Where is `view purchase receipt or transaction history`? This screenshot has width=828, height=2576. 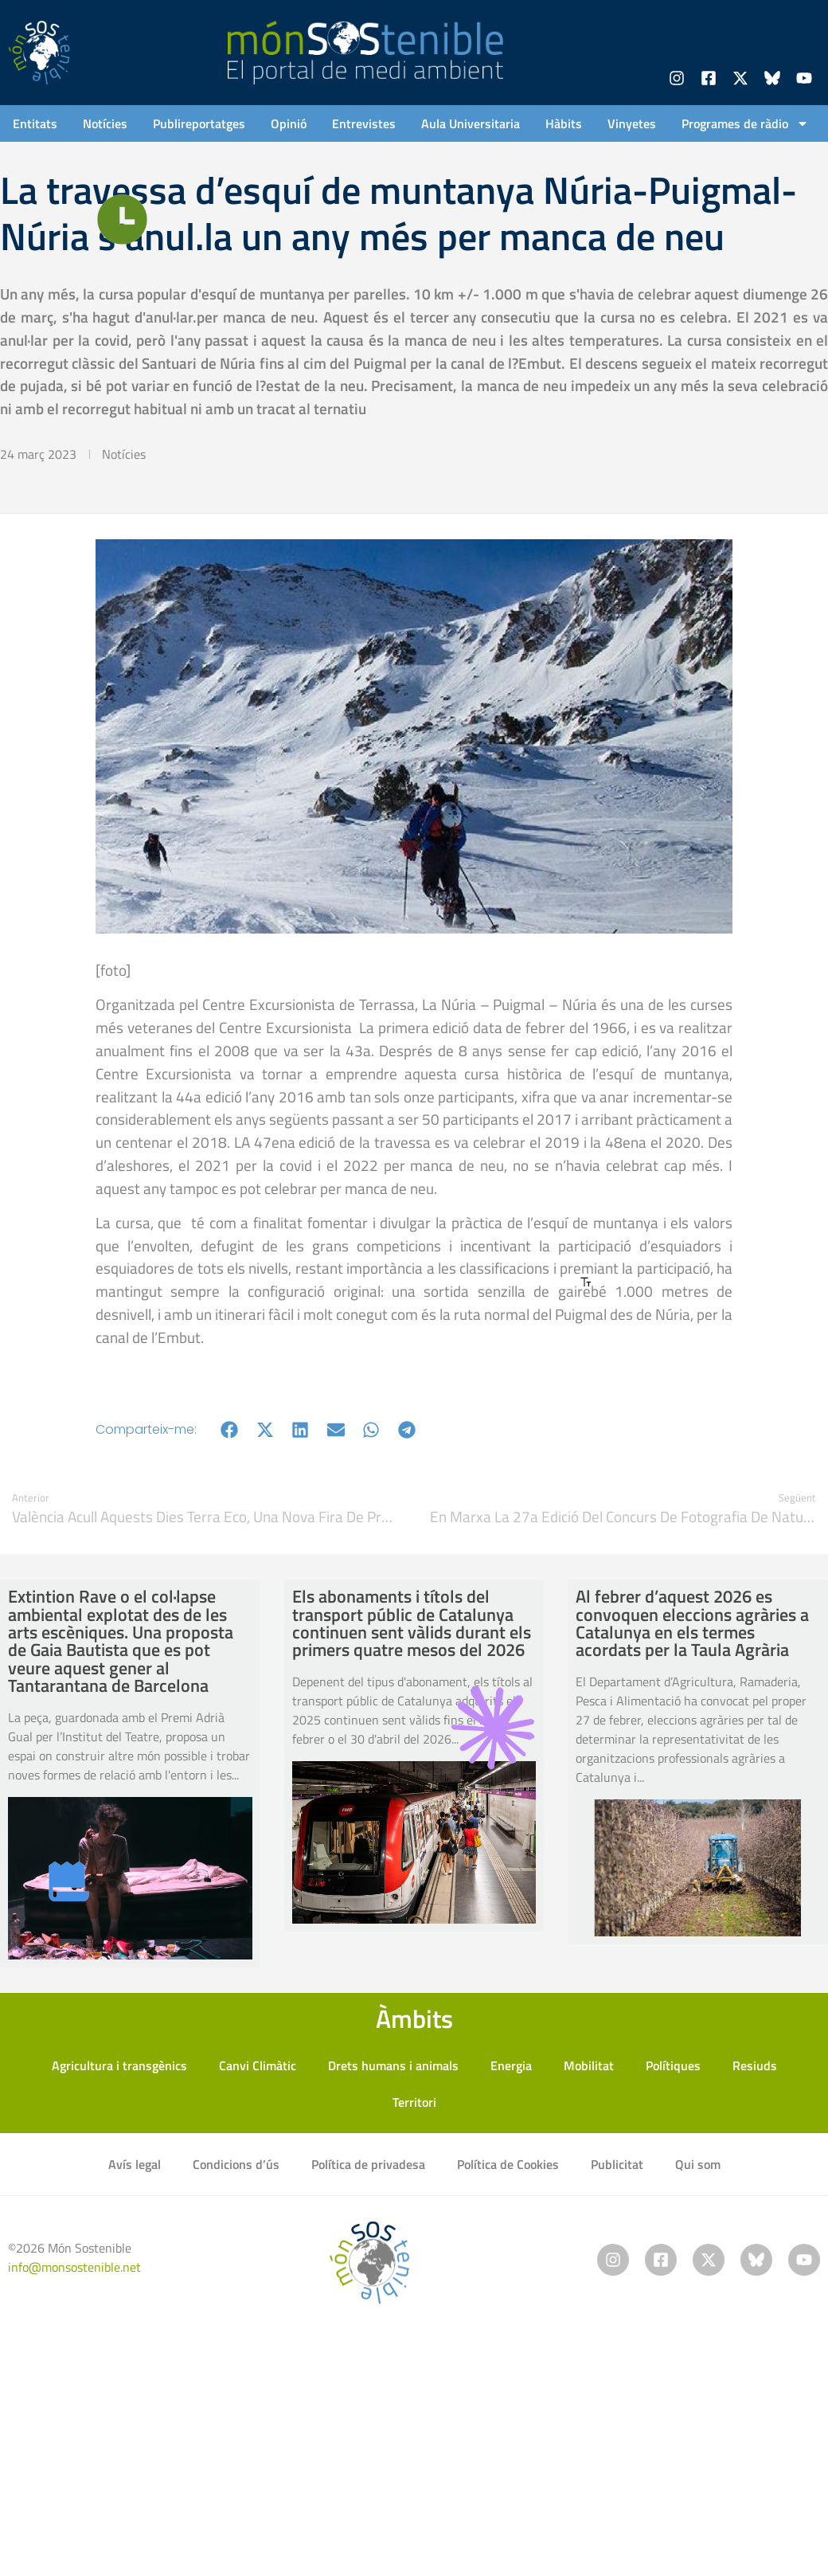 view purchase receipt or transaction history is located at coordinates (67, 1881).